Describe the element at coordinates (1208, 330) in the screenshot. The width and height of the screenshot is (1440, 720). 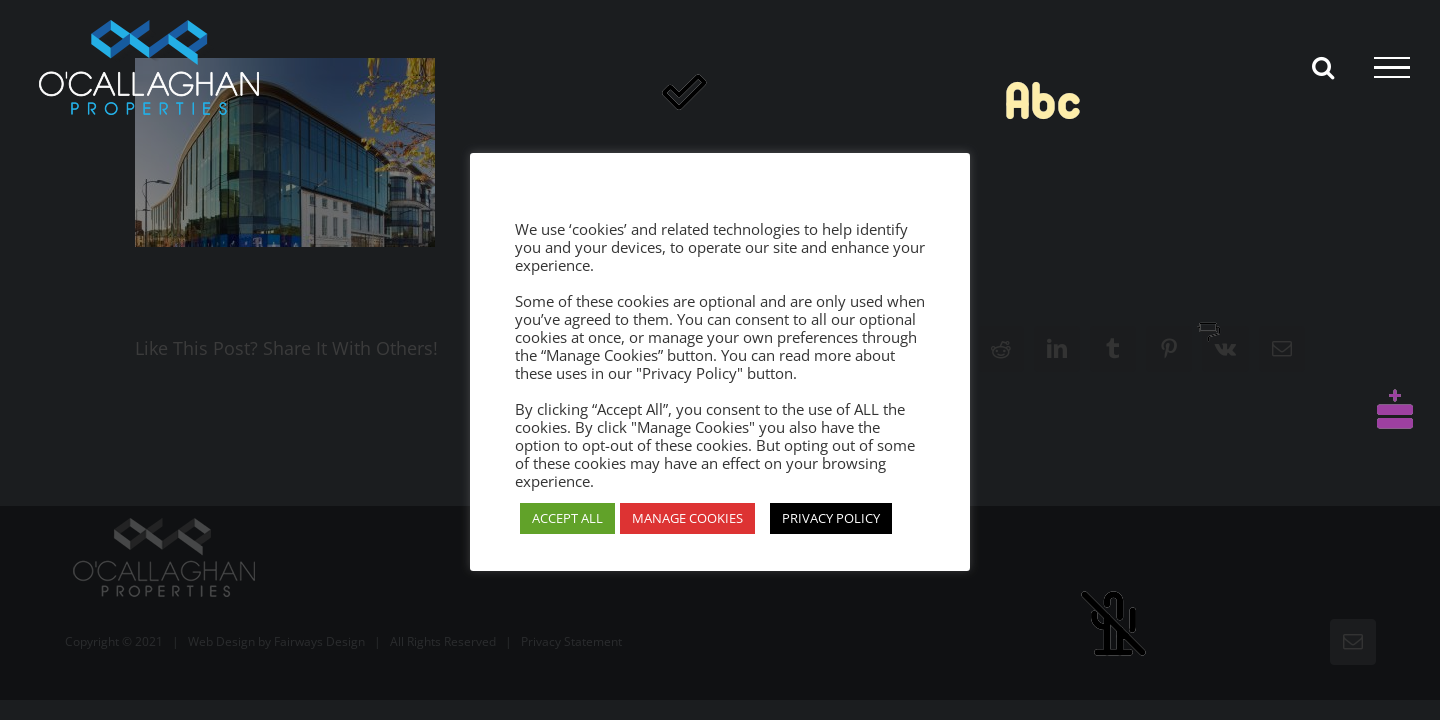
I see `access paint or formatting tools` at that location.